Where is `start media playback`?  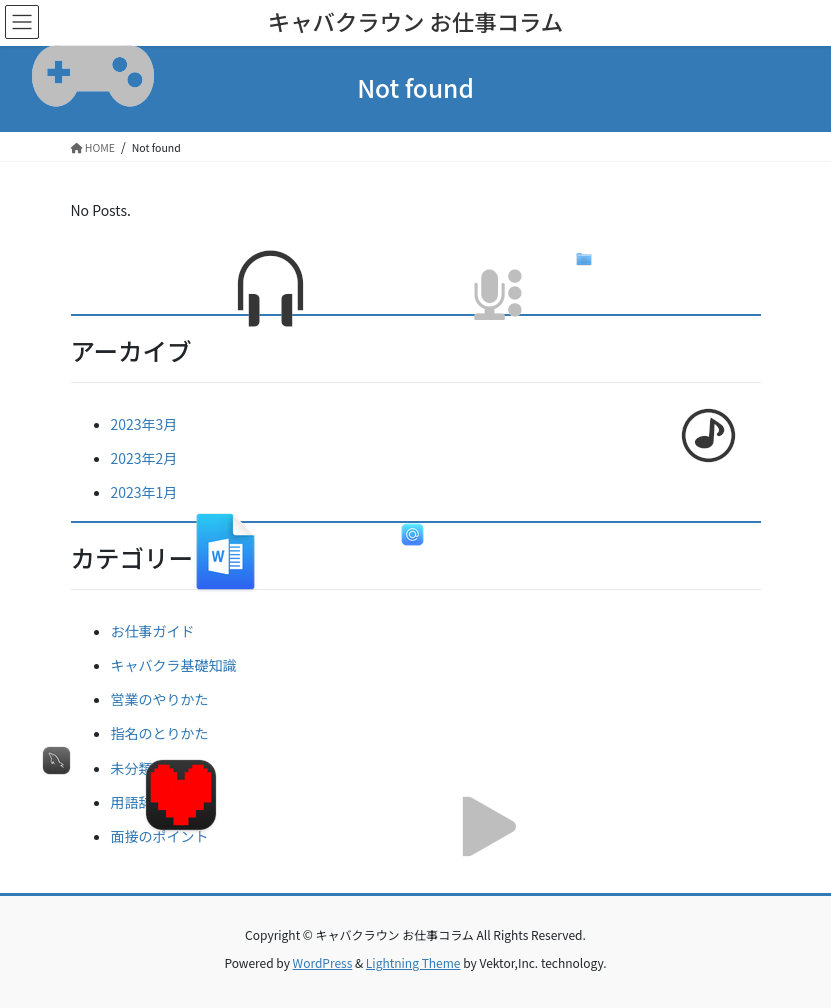 start media playback is located at coordinates (486, 826).